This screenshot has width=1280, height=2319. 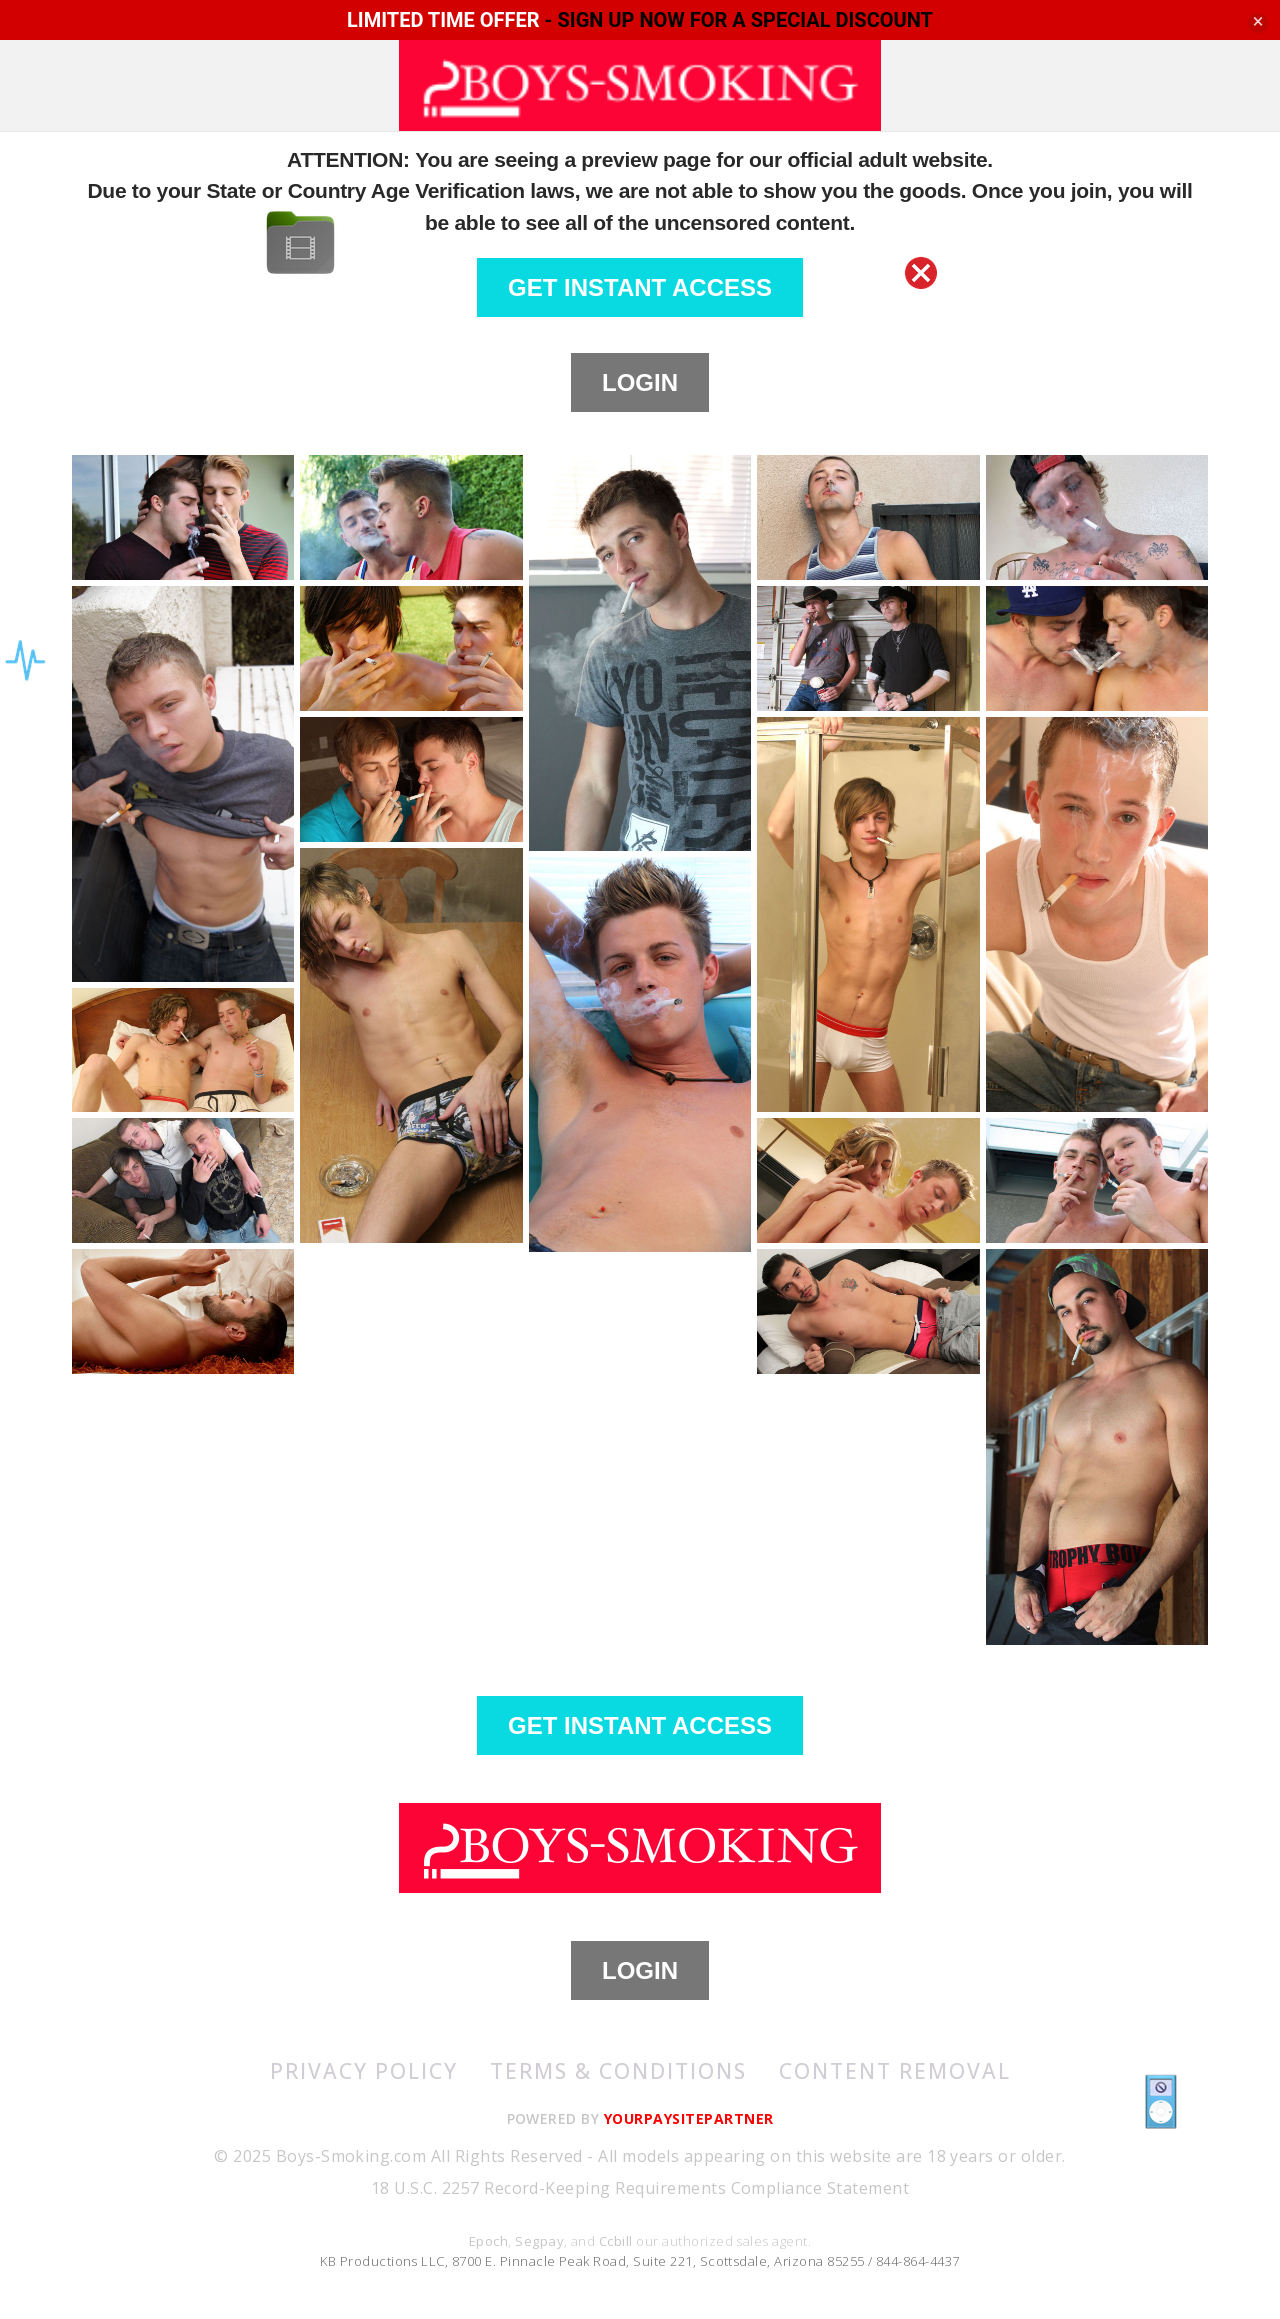 What do you see at coordinates (908, 260) in the screenshot?
I see `OneDrive sync error or cloud connection failure` at bounding box center [908, 260].